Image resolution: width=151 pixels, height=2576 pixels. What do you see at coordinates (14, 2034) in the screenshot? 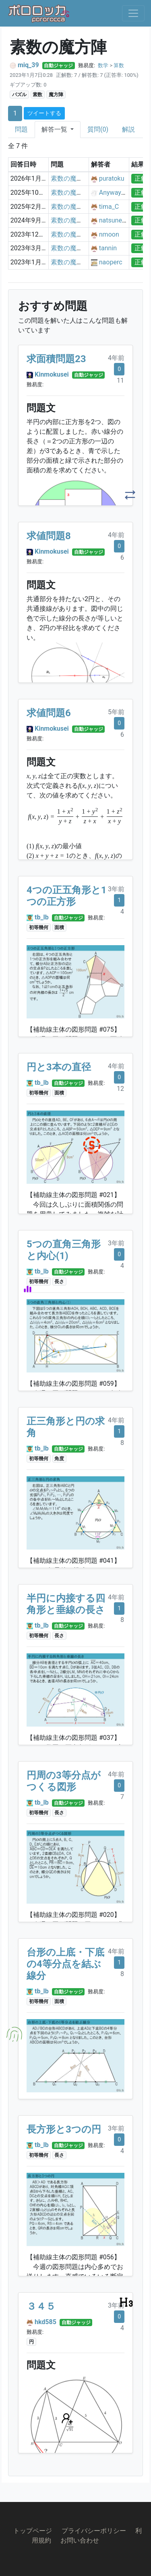
I see `authenticate with fingerprint` at bounding box center [14, 2034].